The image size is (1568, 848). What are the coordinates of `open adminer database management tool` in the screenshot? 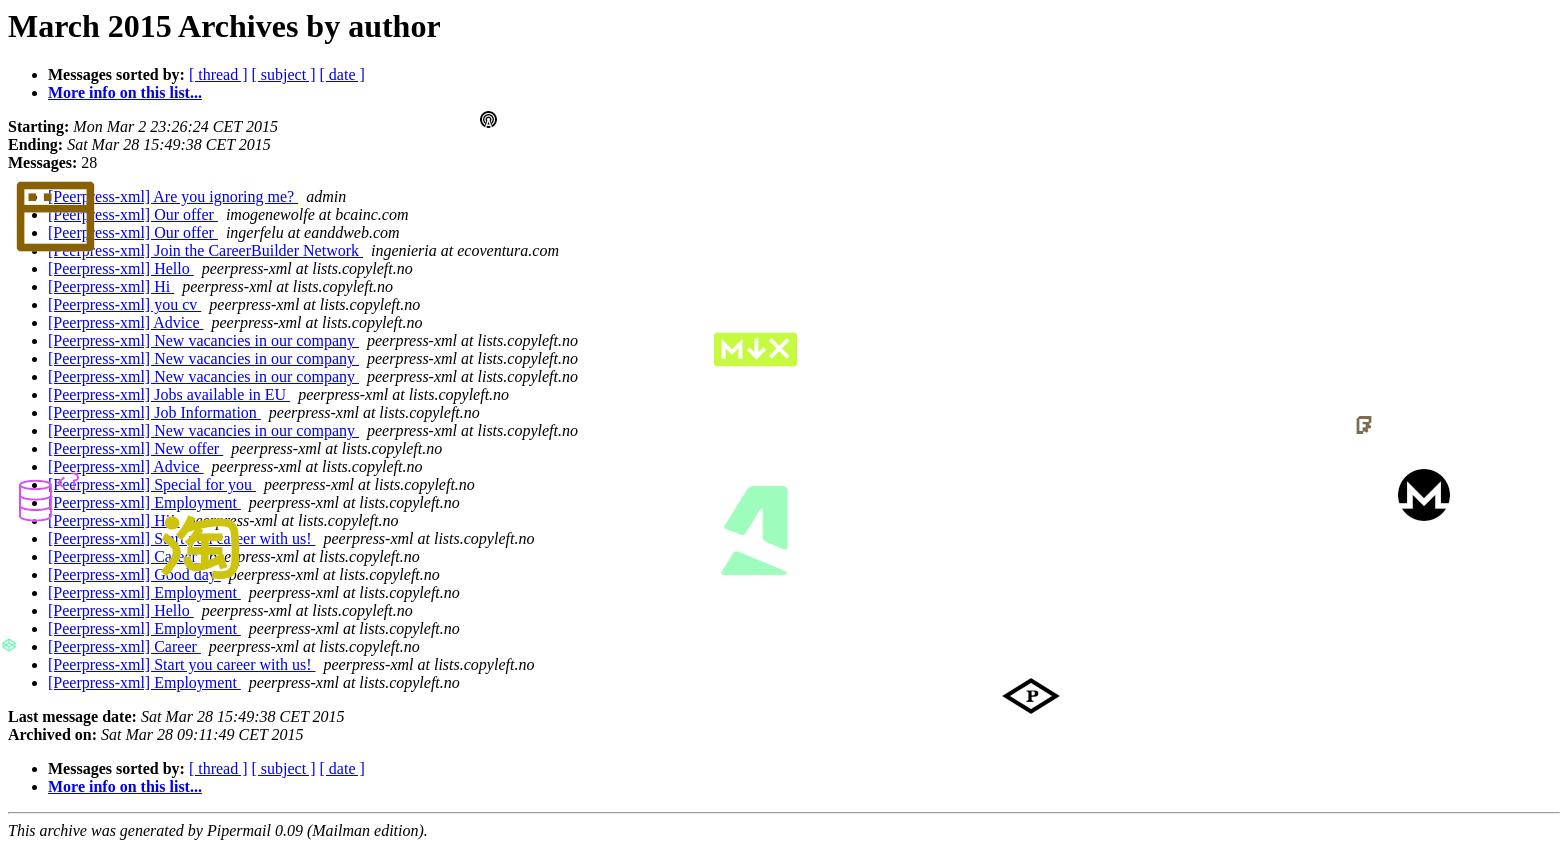 It's located at (49, 497).